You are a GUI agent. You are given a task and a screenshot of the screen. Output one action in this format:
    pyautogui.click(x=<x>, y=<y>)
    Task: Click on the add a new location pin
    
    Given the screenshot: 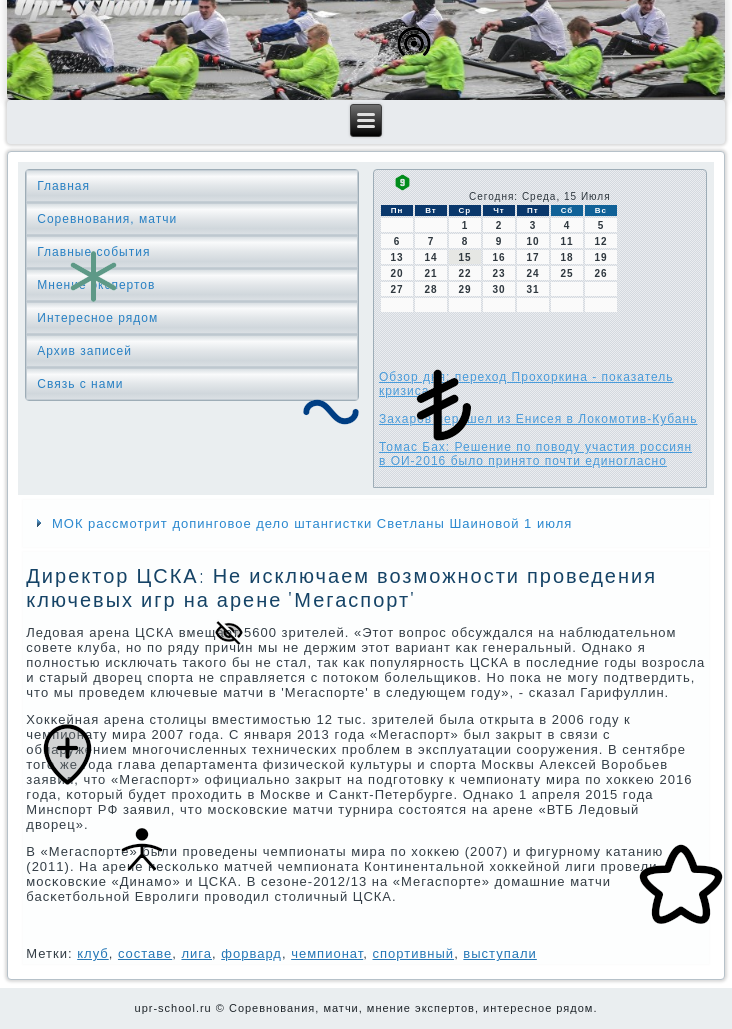 What is the action you would take?
    pyautogui.click(x=67, y=754)
    